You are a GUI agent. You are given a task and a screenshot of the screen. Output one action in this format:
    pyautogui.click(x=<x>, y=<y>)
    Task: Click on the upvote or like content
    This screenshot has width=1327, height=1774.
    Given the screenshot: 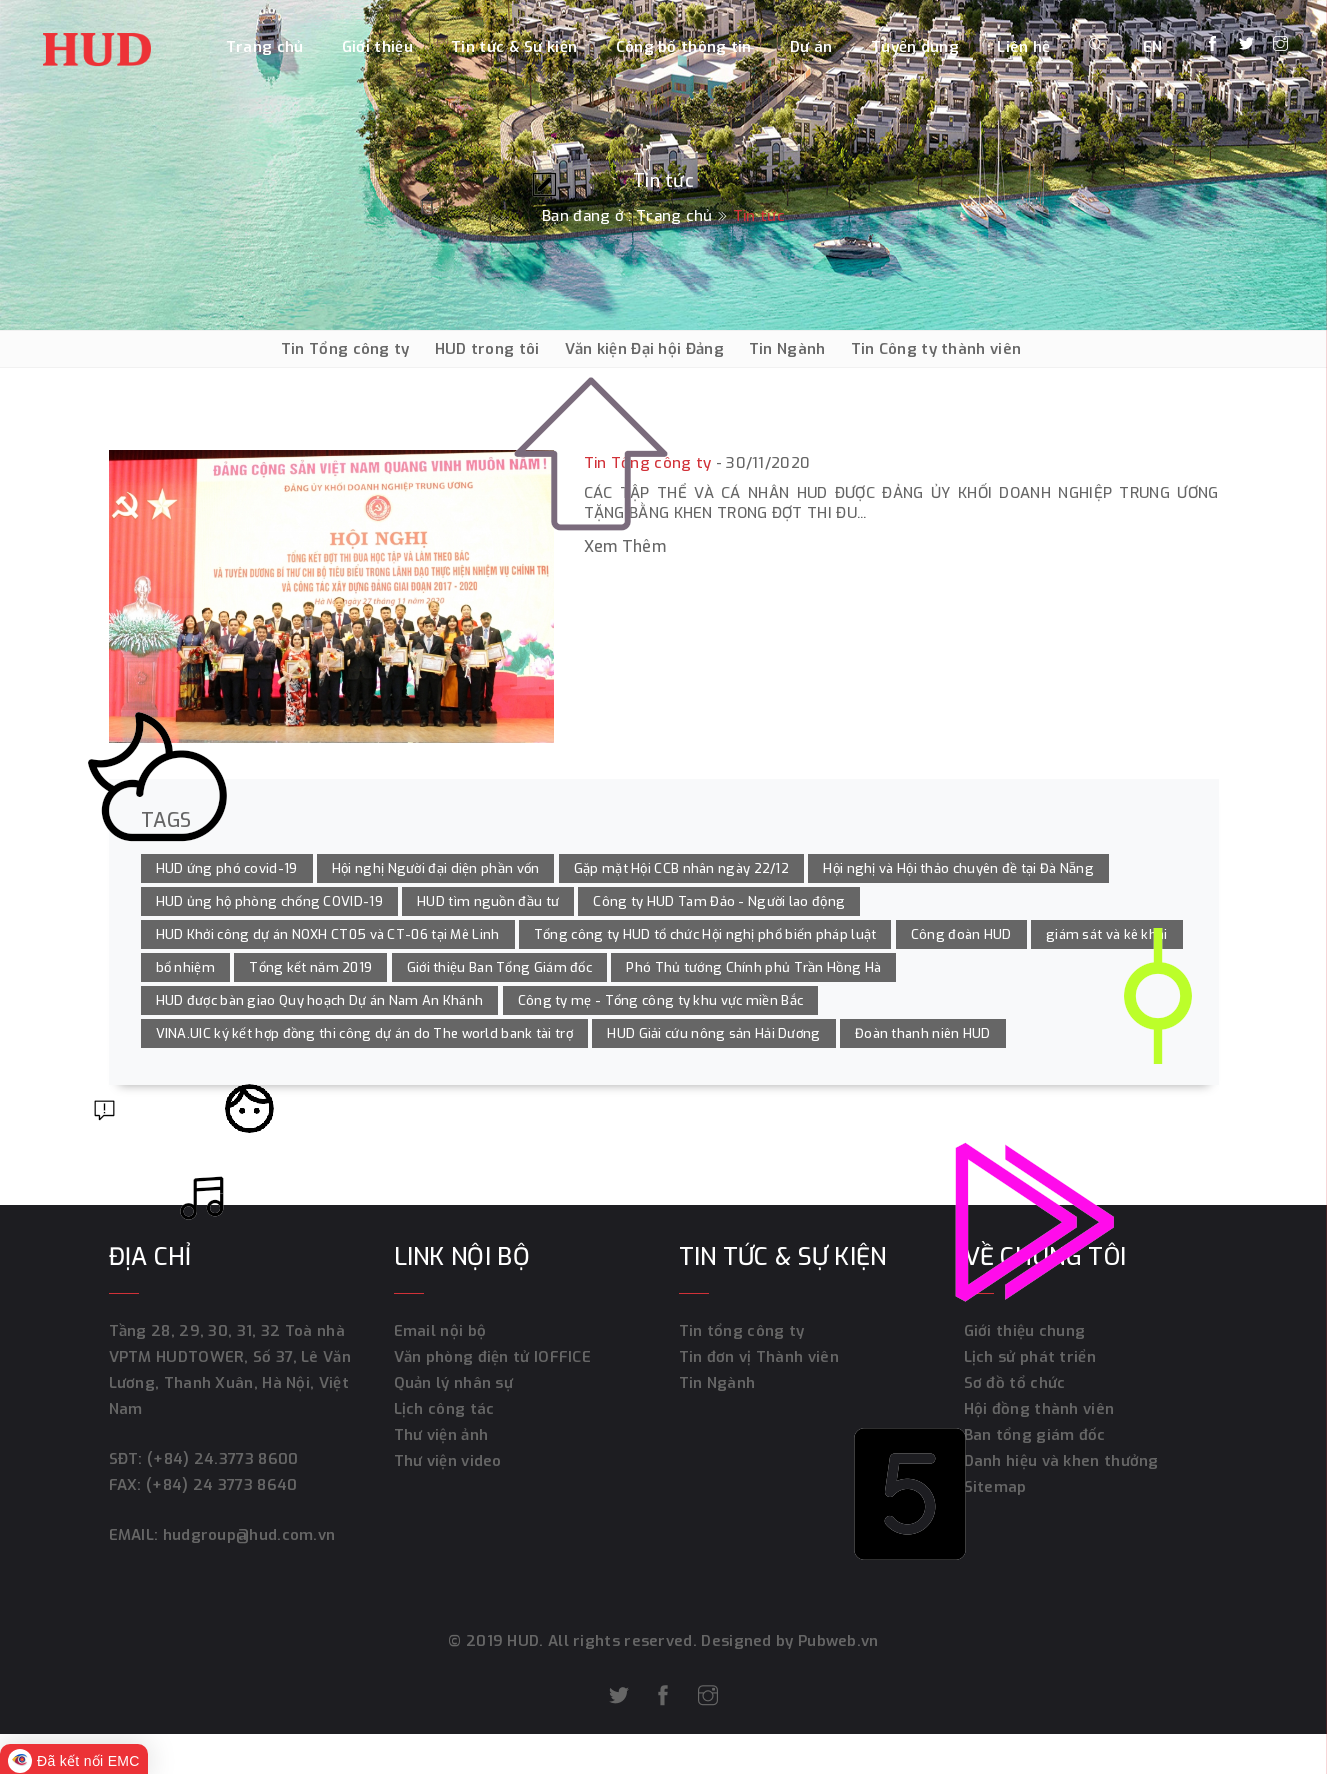 What is the action you would take?
    pyautogui.click(x=591, y=460)
    